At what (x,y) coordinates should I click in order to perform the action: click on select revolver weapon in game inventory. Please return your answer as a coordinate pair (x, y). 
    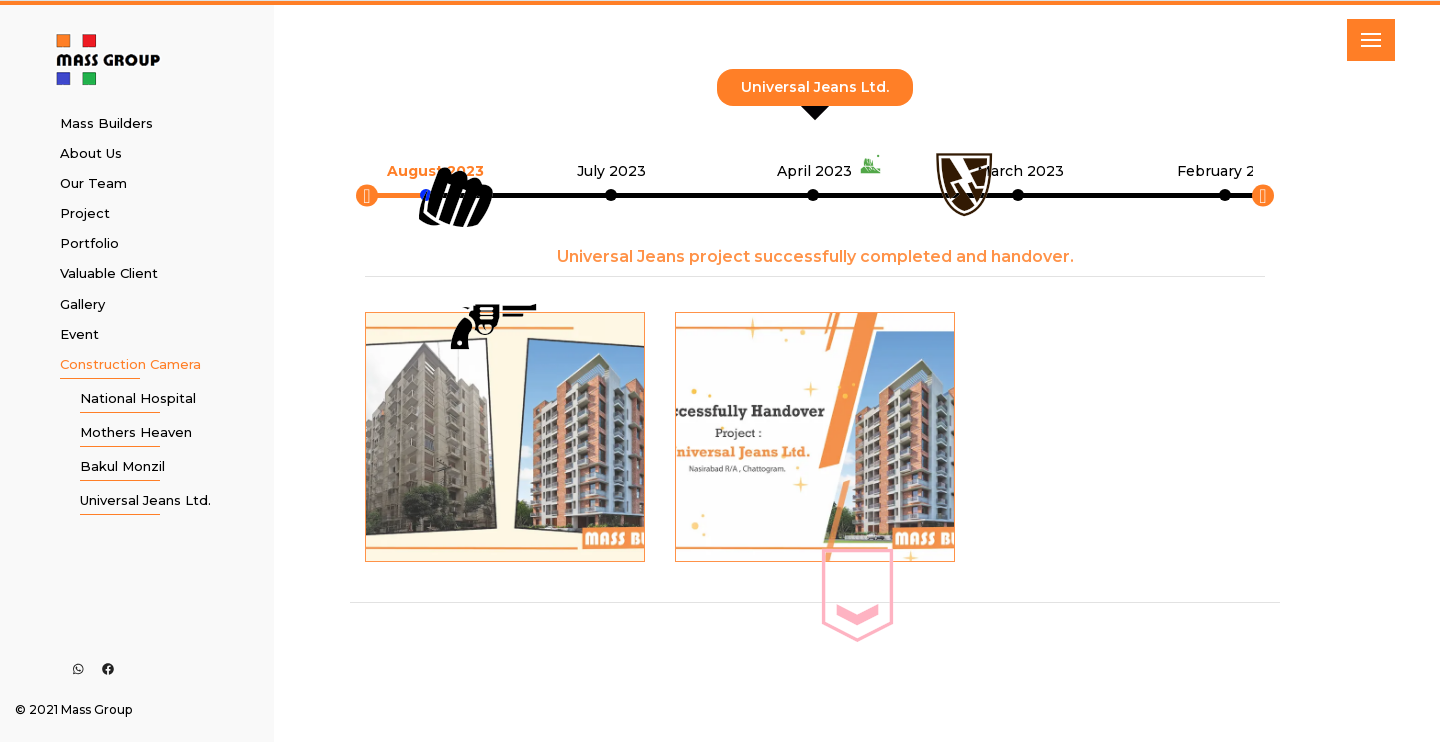
    Looking at the image, I should click on (493, 326).